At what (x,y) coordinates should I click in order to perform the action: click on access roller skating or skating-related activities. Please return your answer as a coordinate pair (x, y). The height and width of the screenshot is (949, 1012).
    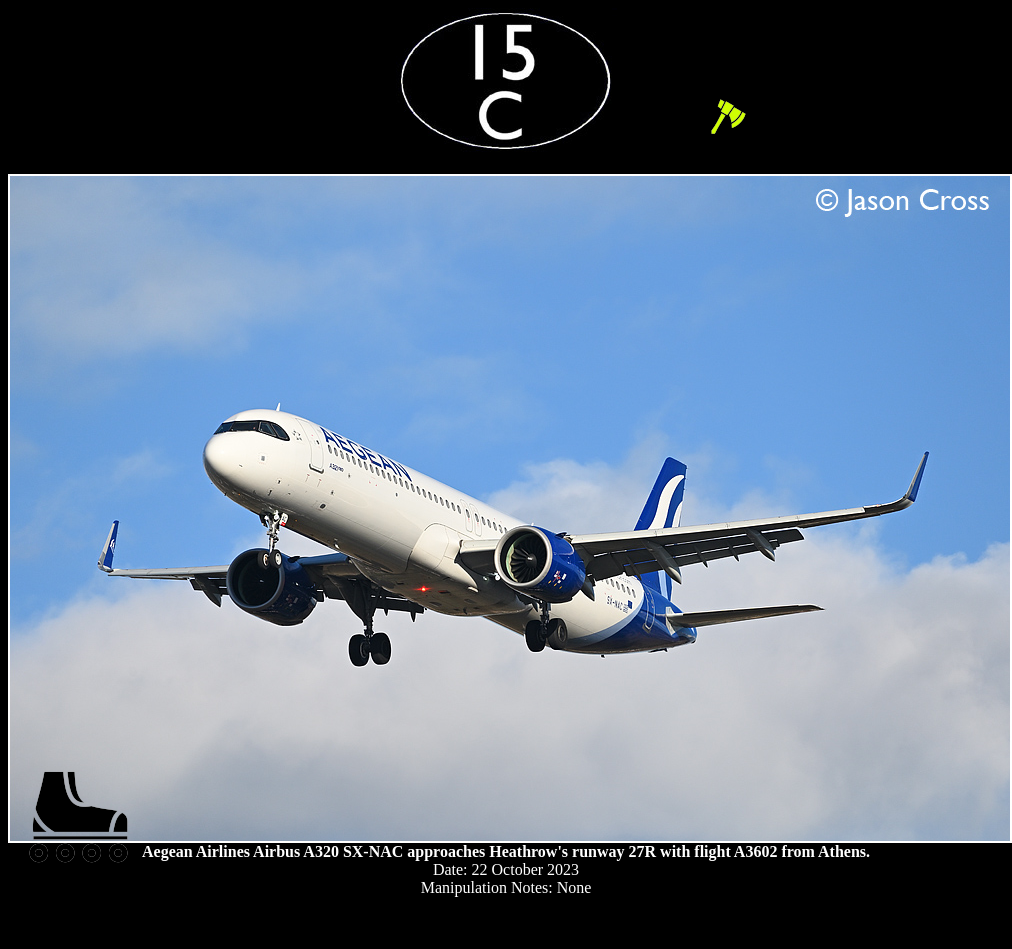
    Looking at the image, I should click on (78, 809).